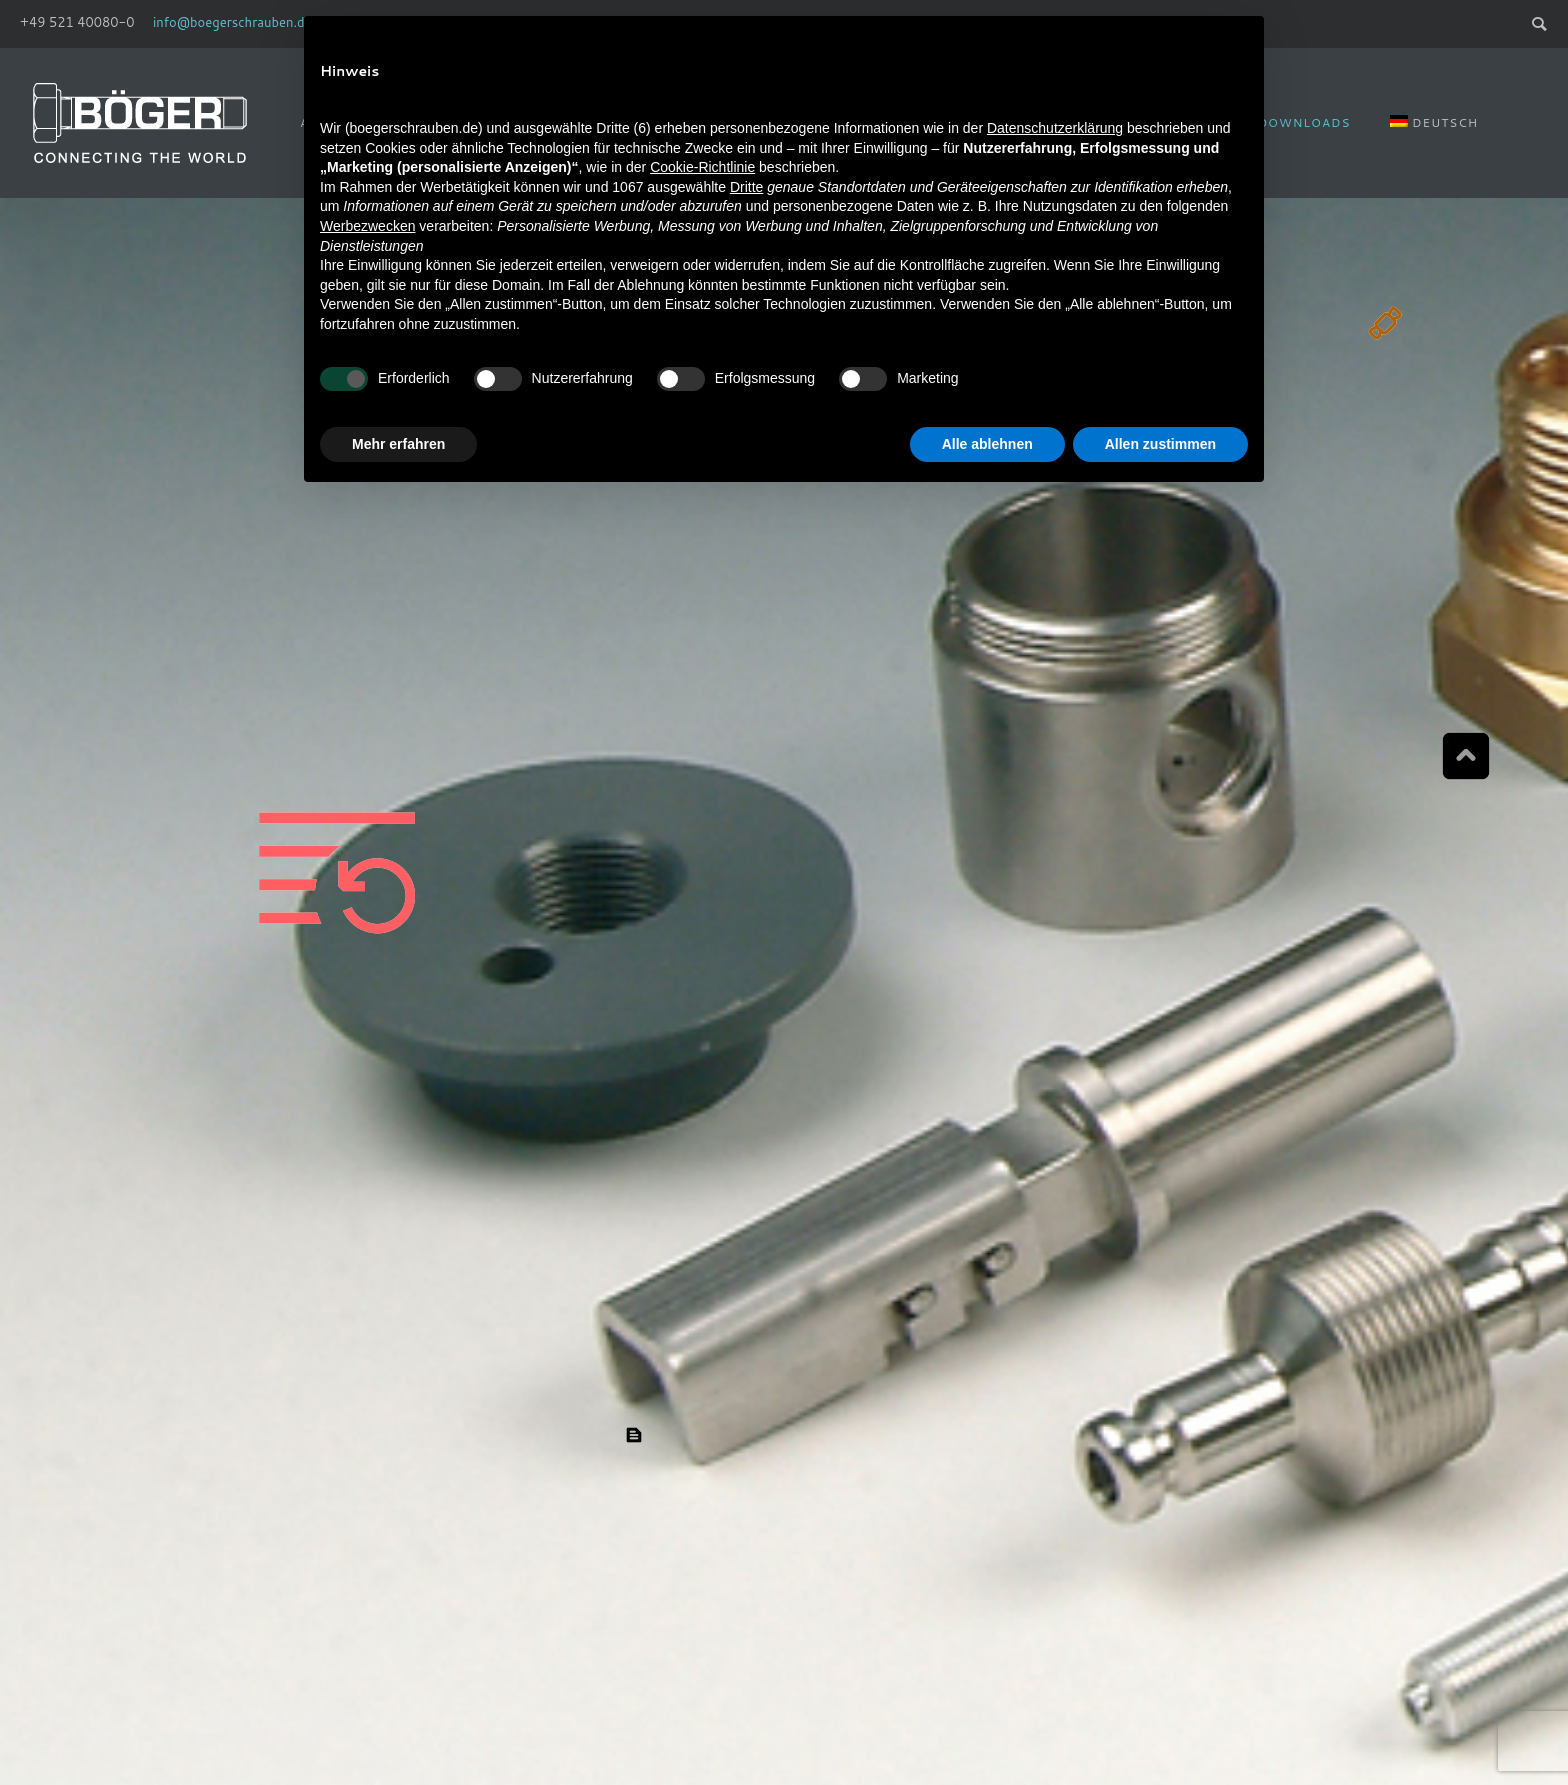  What do you see at coordinates (337, 868) in the screenshot?
I see `restart the current debug frame` at bounding box center [337, 868].